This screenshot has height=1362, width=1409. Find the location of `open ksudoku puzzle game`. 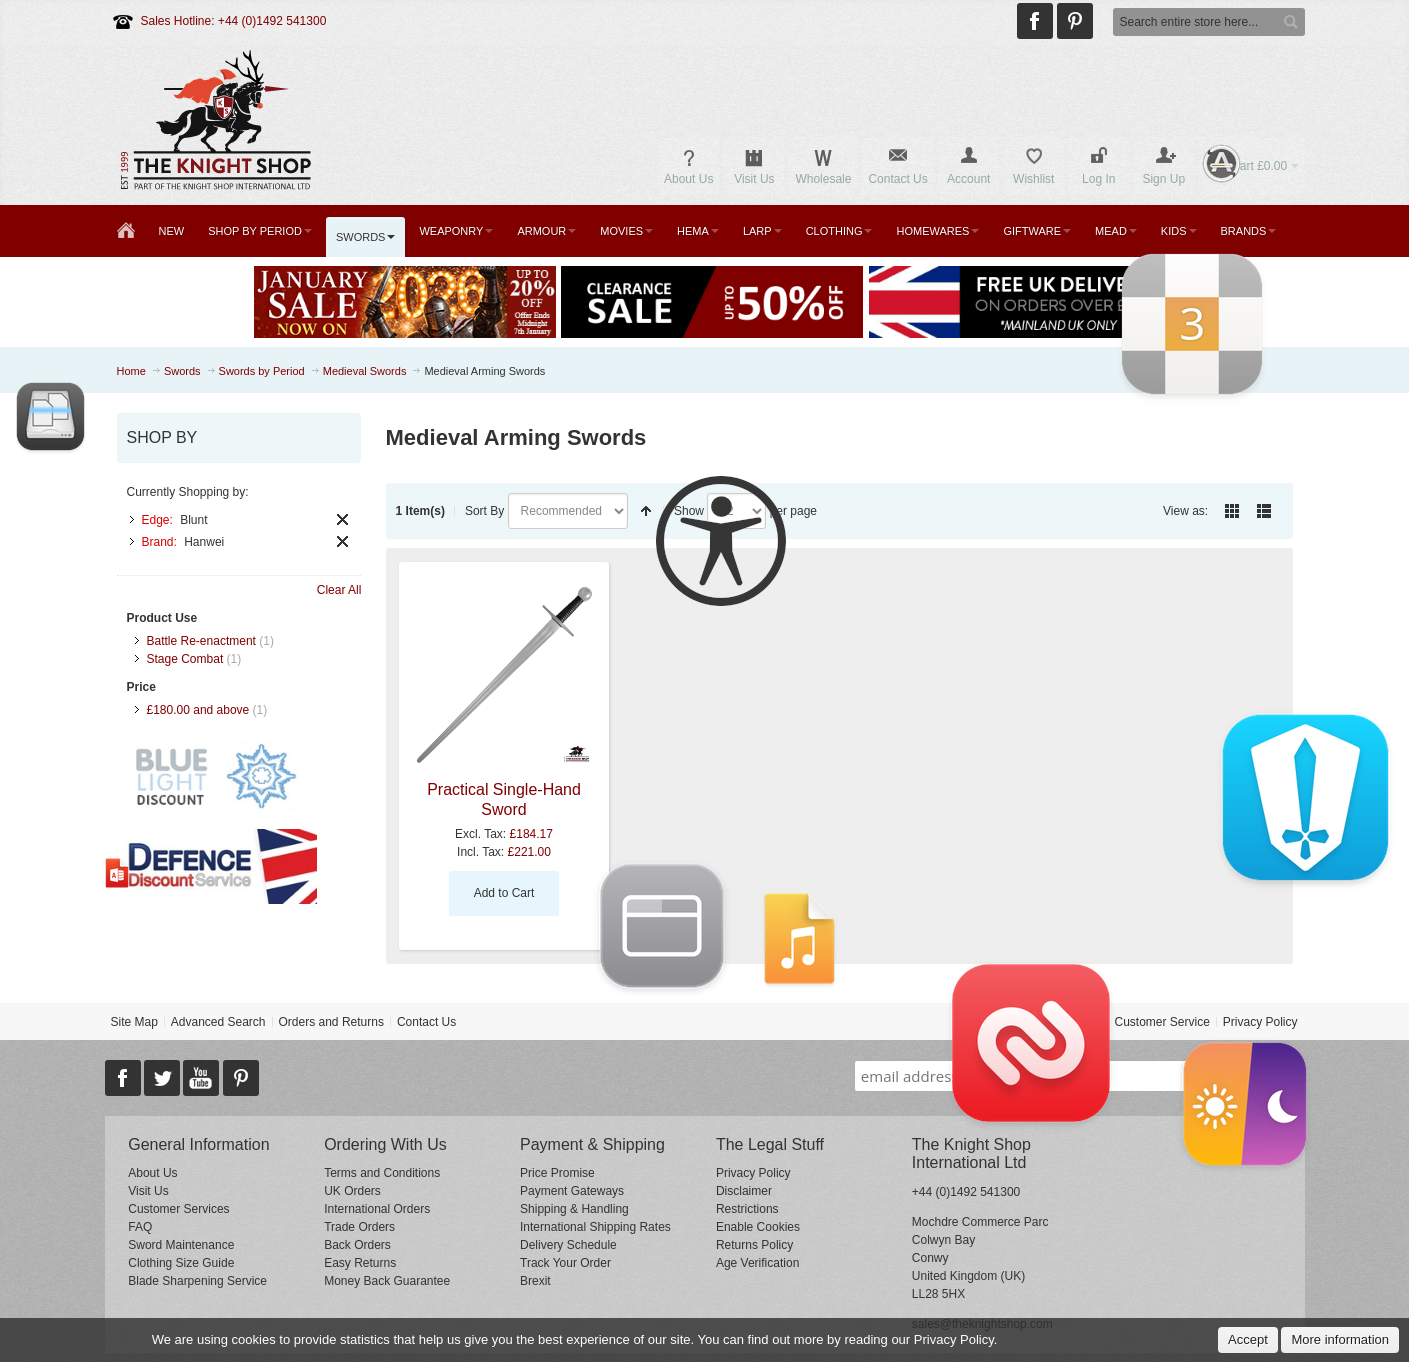

open ksudoku puzzle game is located at coordinates (1192, 324).